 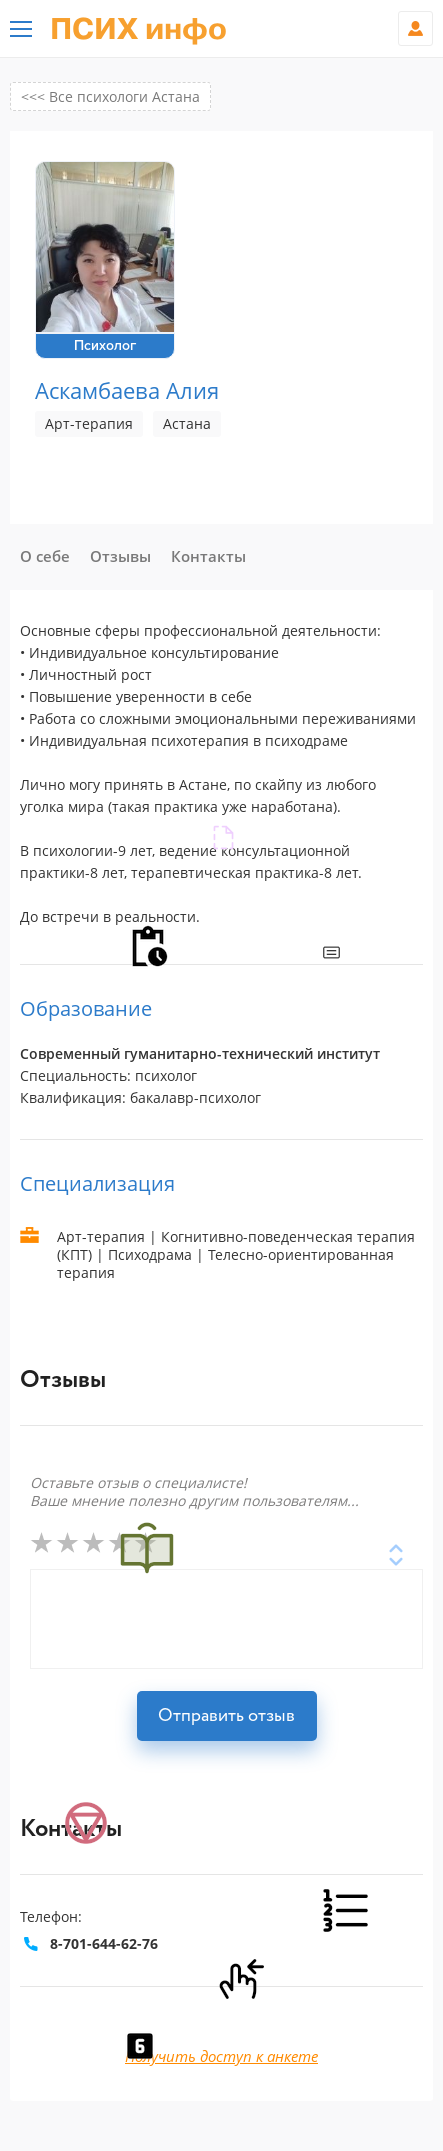 I want to click on format text as a numbered list, so click(x=346, y=1910).